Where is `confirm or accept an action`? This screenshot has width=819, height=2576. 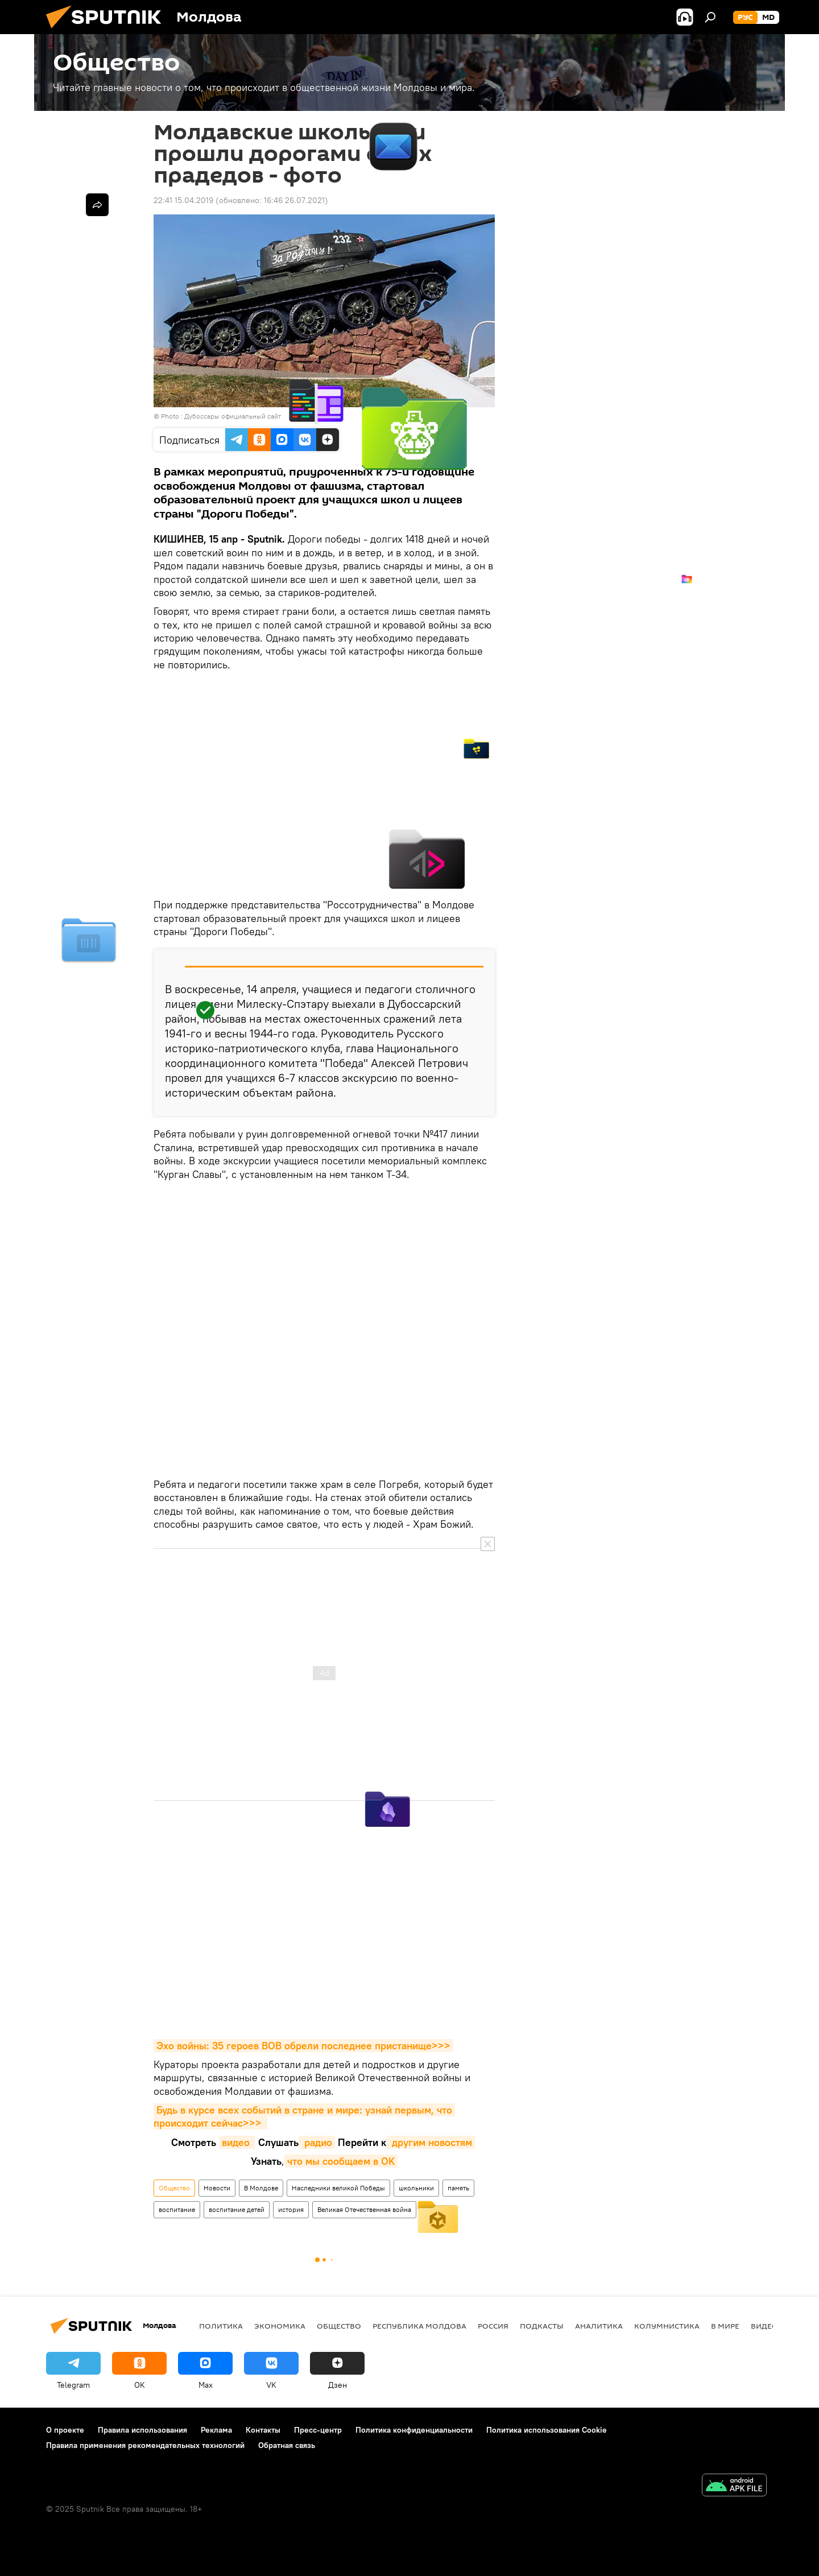 confirm or accept an action is located at coordinates (205, 1010).